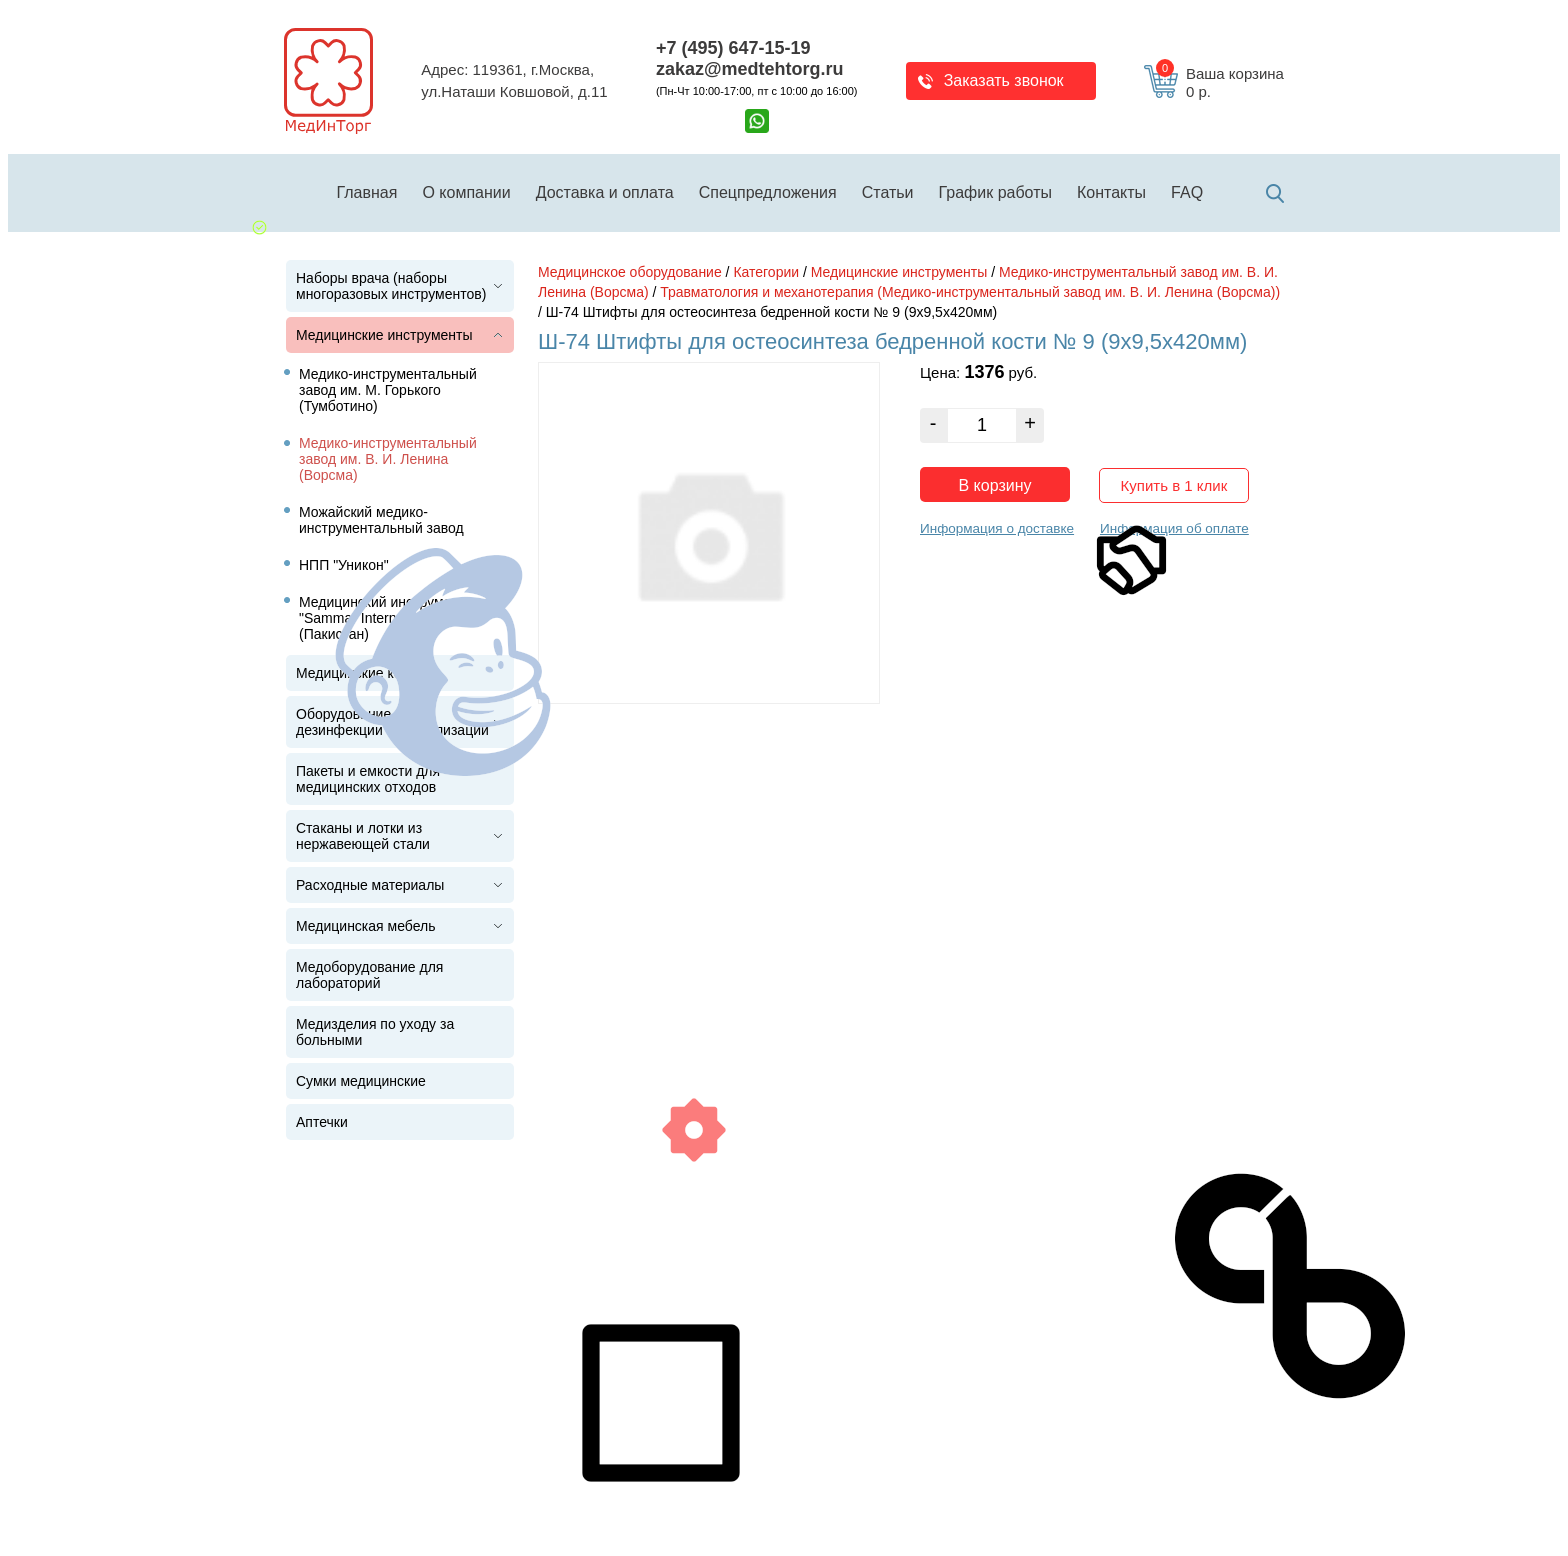 The image size is (1568, 1556). What do you see at coordinates (1131, 560) in the screenshot?
I see `indicates a partnership or collaboration` at bounding box center [1131, 560].